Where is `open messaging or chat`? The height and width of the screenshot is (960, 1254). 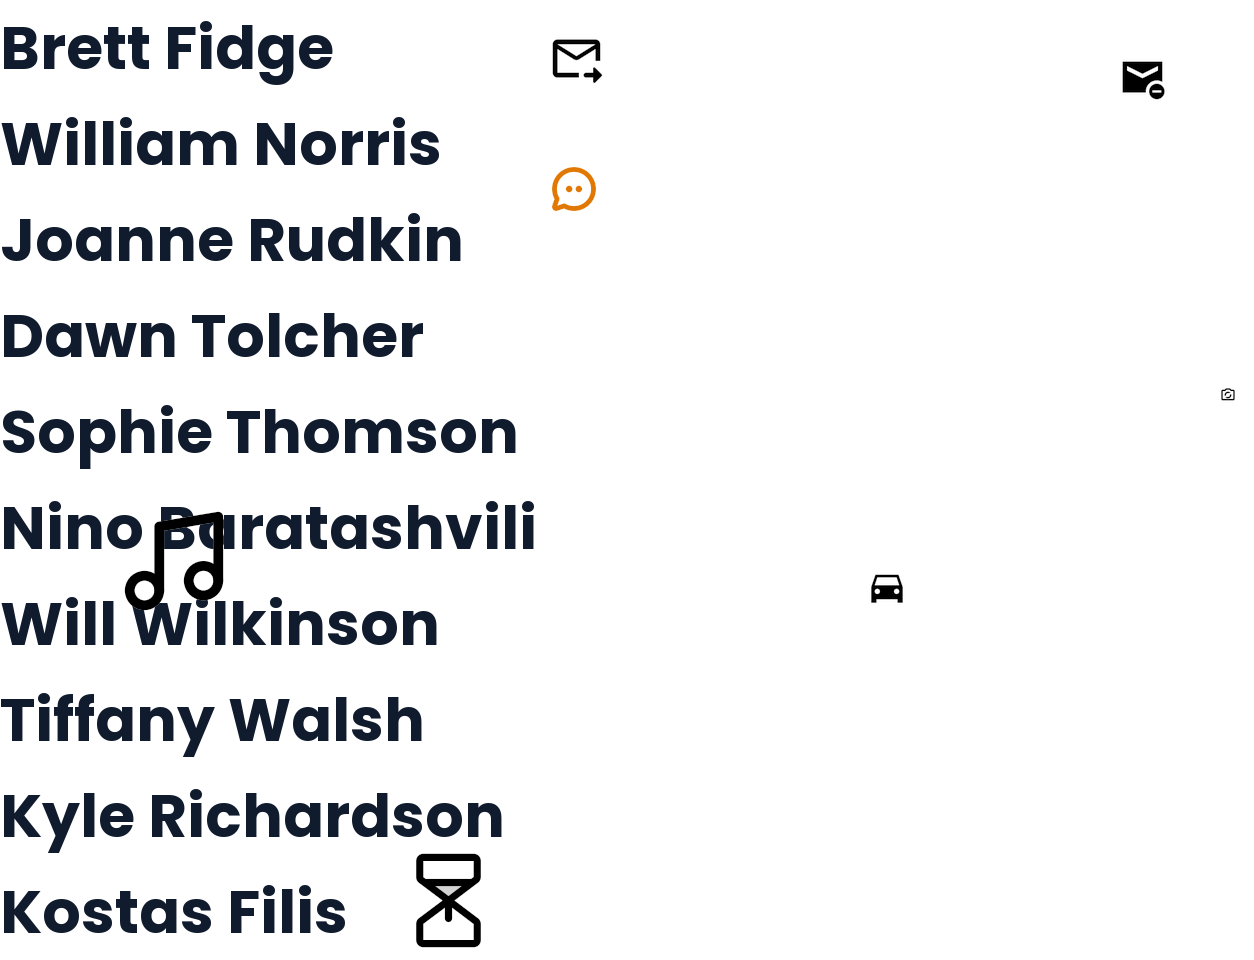 open messaging or chat is located at coordinates (574, 189).